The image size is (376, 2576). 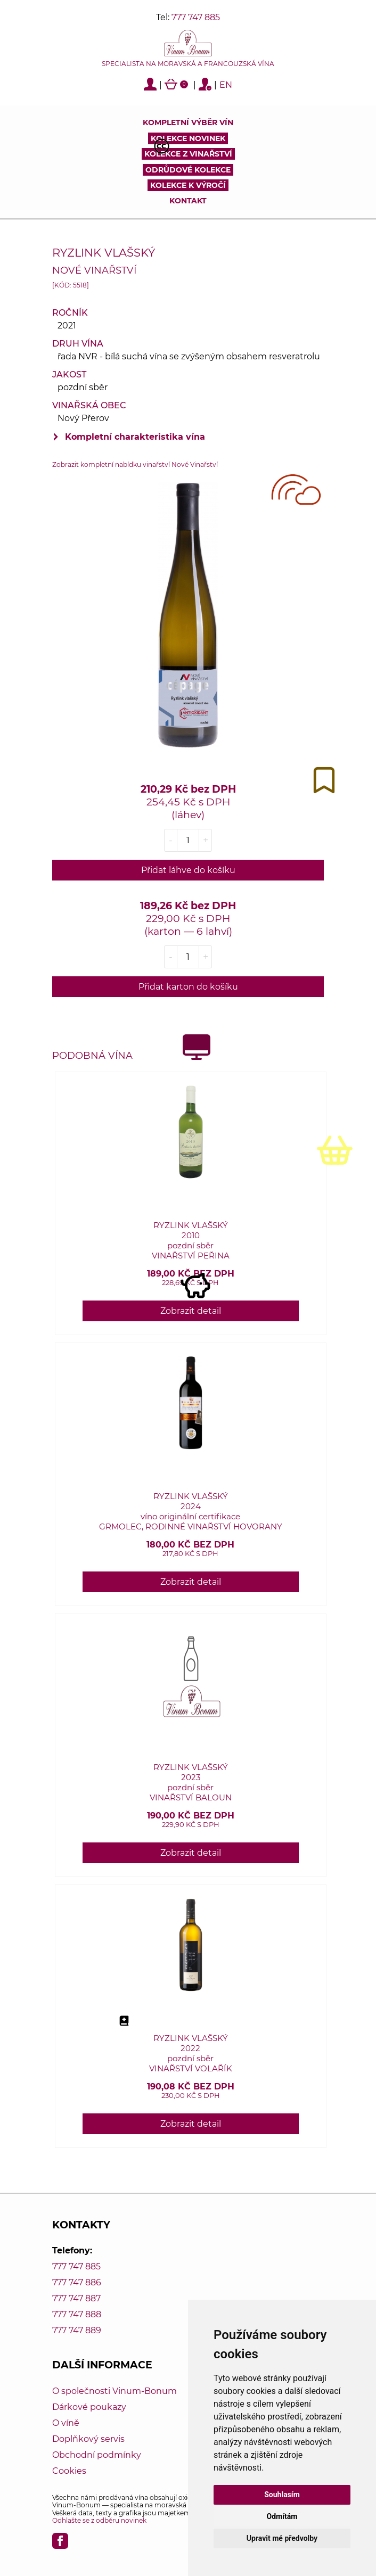 I want to click on view weather conditions, so click(x=296, y=489).